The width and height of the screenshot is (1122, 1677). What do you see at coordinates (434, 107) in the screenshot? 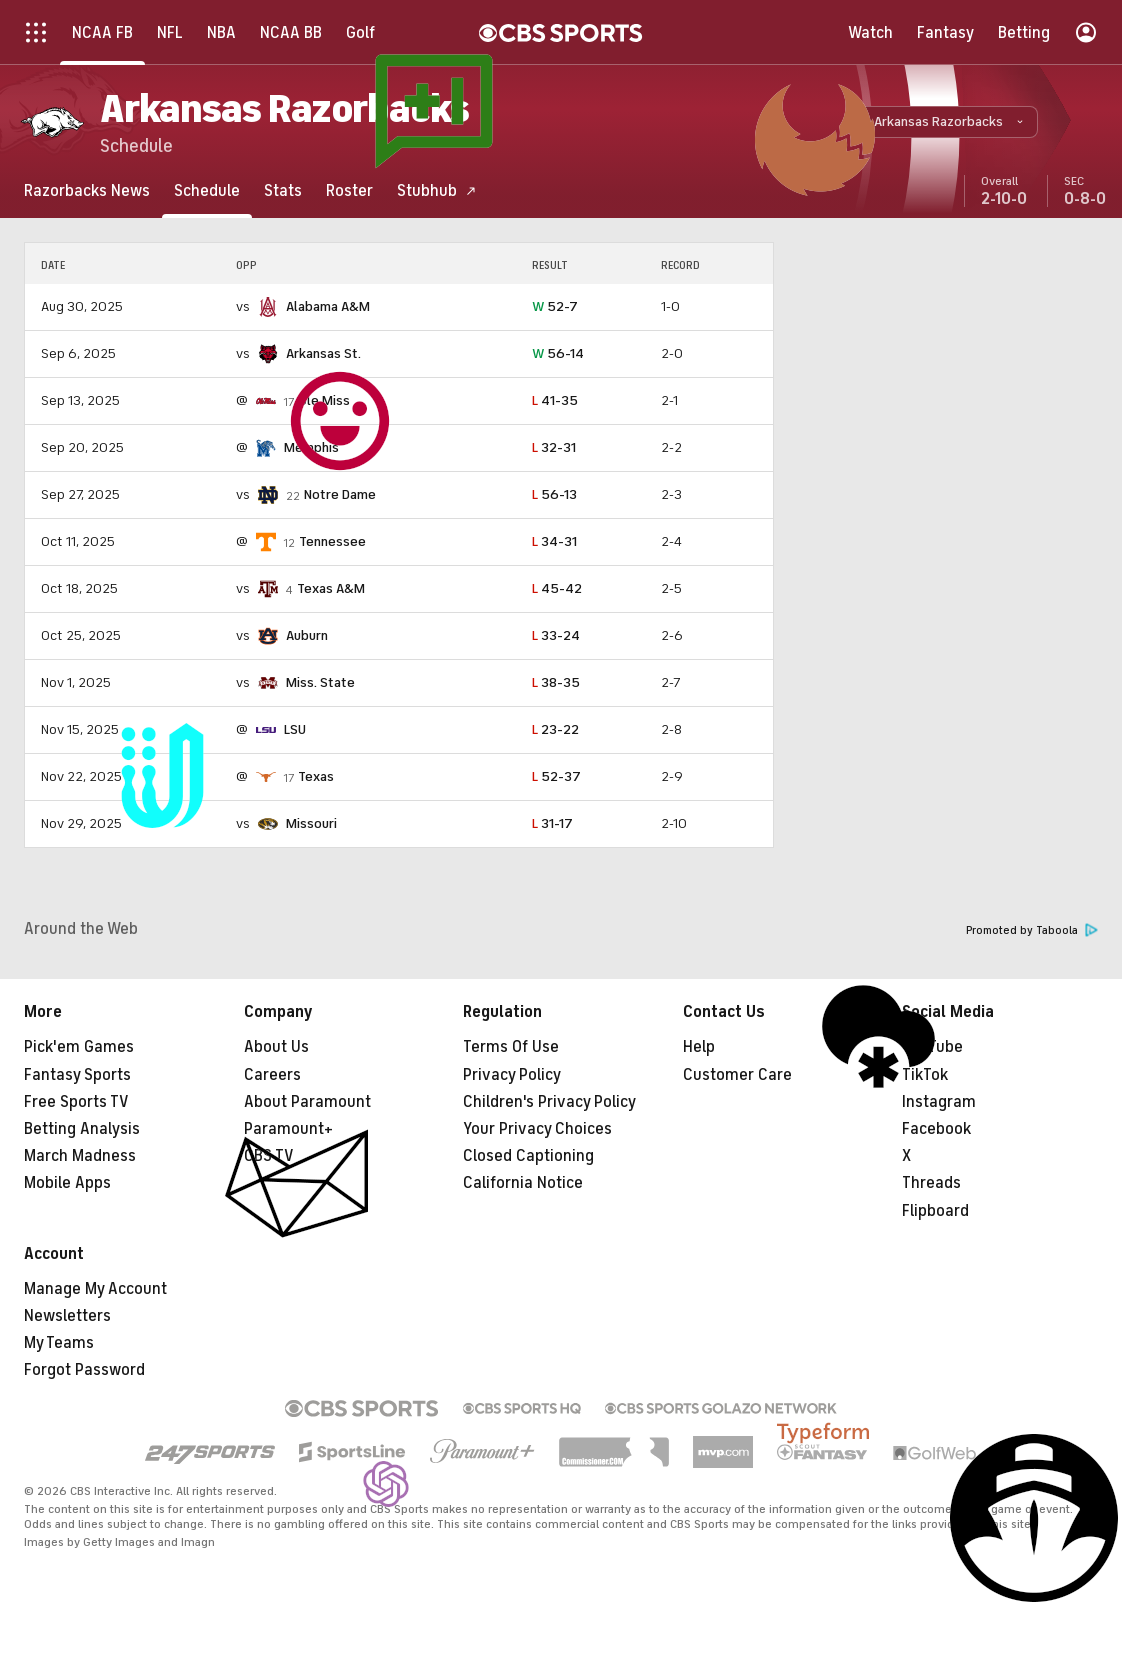
I see `add a follow-up message to a conversation` at bounding box center [434, 107].